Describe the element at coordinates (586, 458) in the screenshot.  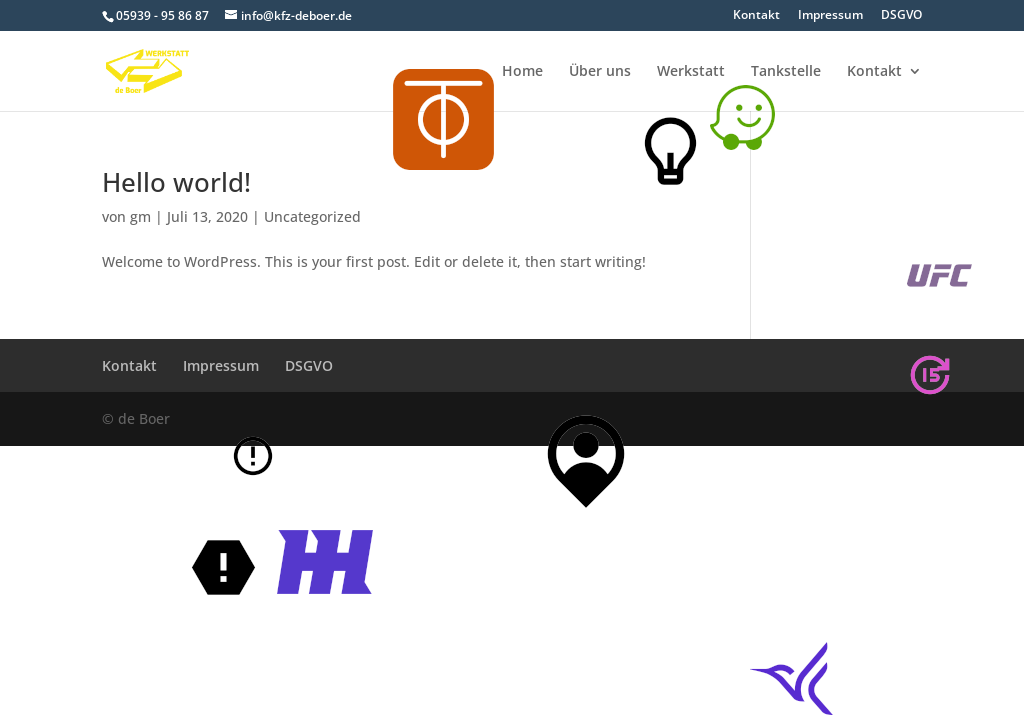
I see `view a user's location on the map` at that location.